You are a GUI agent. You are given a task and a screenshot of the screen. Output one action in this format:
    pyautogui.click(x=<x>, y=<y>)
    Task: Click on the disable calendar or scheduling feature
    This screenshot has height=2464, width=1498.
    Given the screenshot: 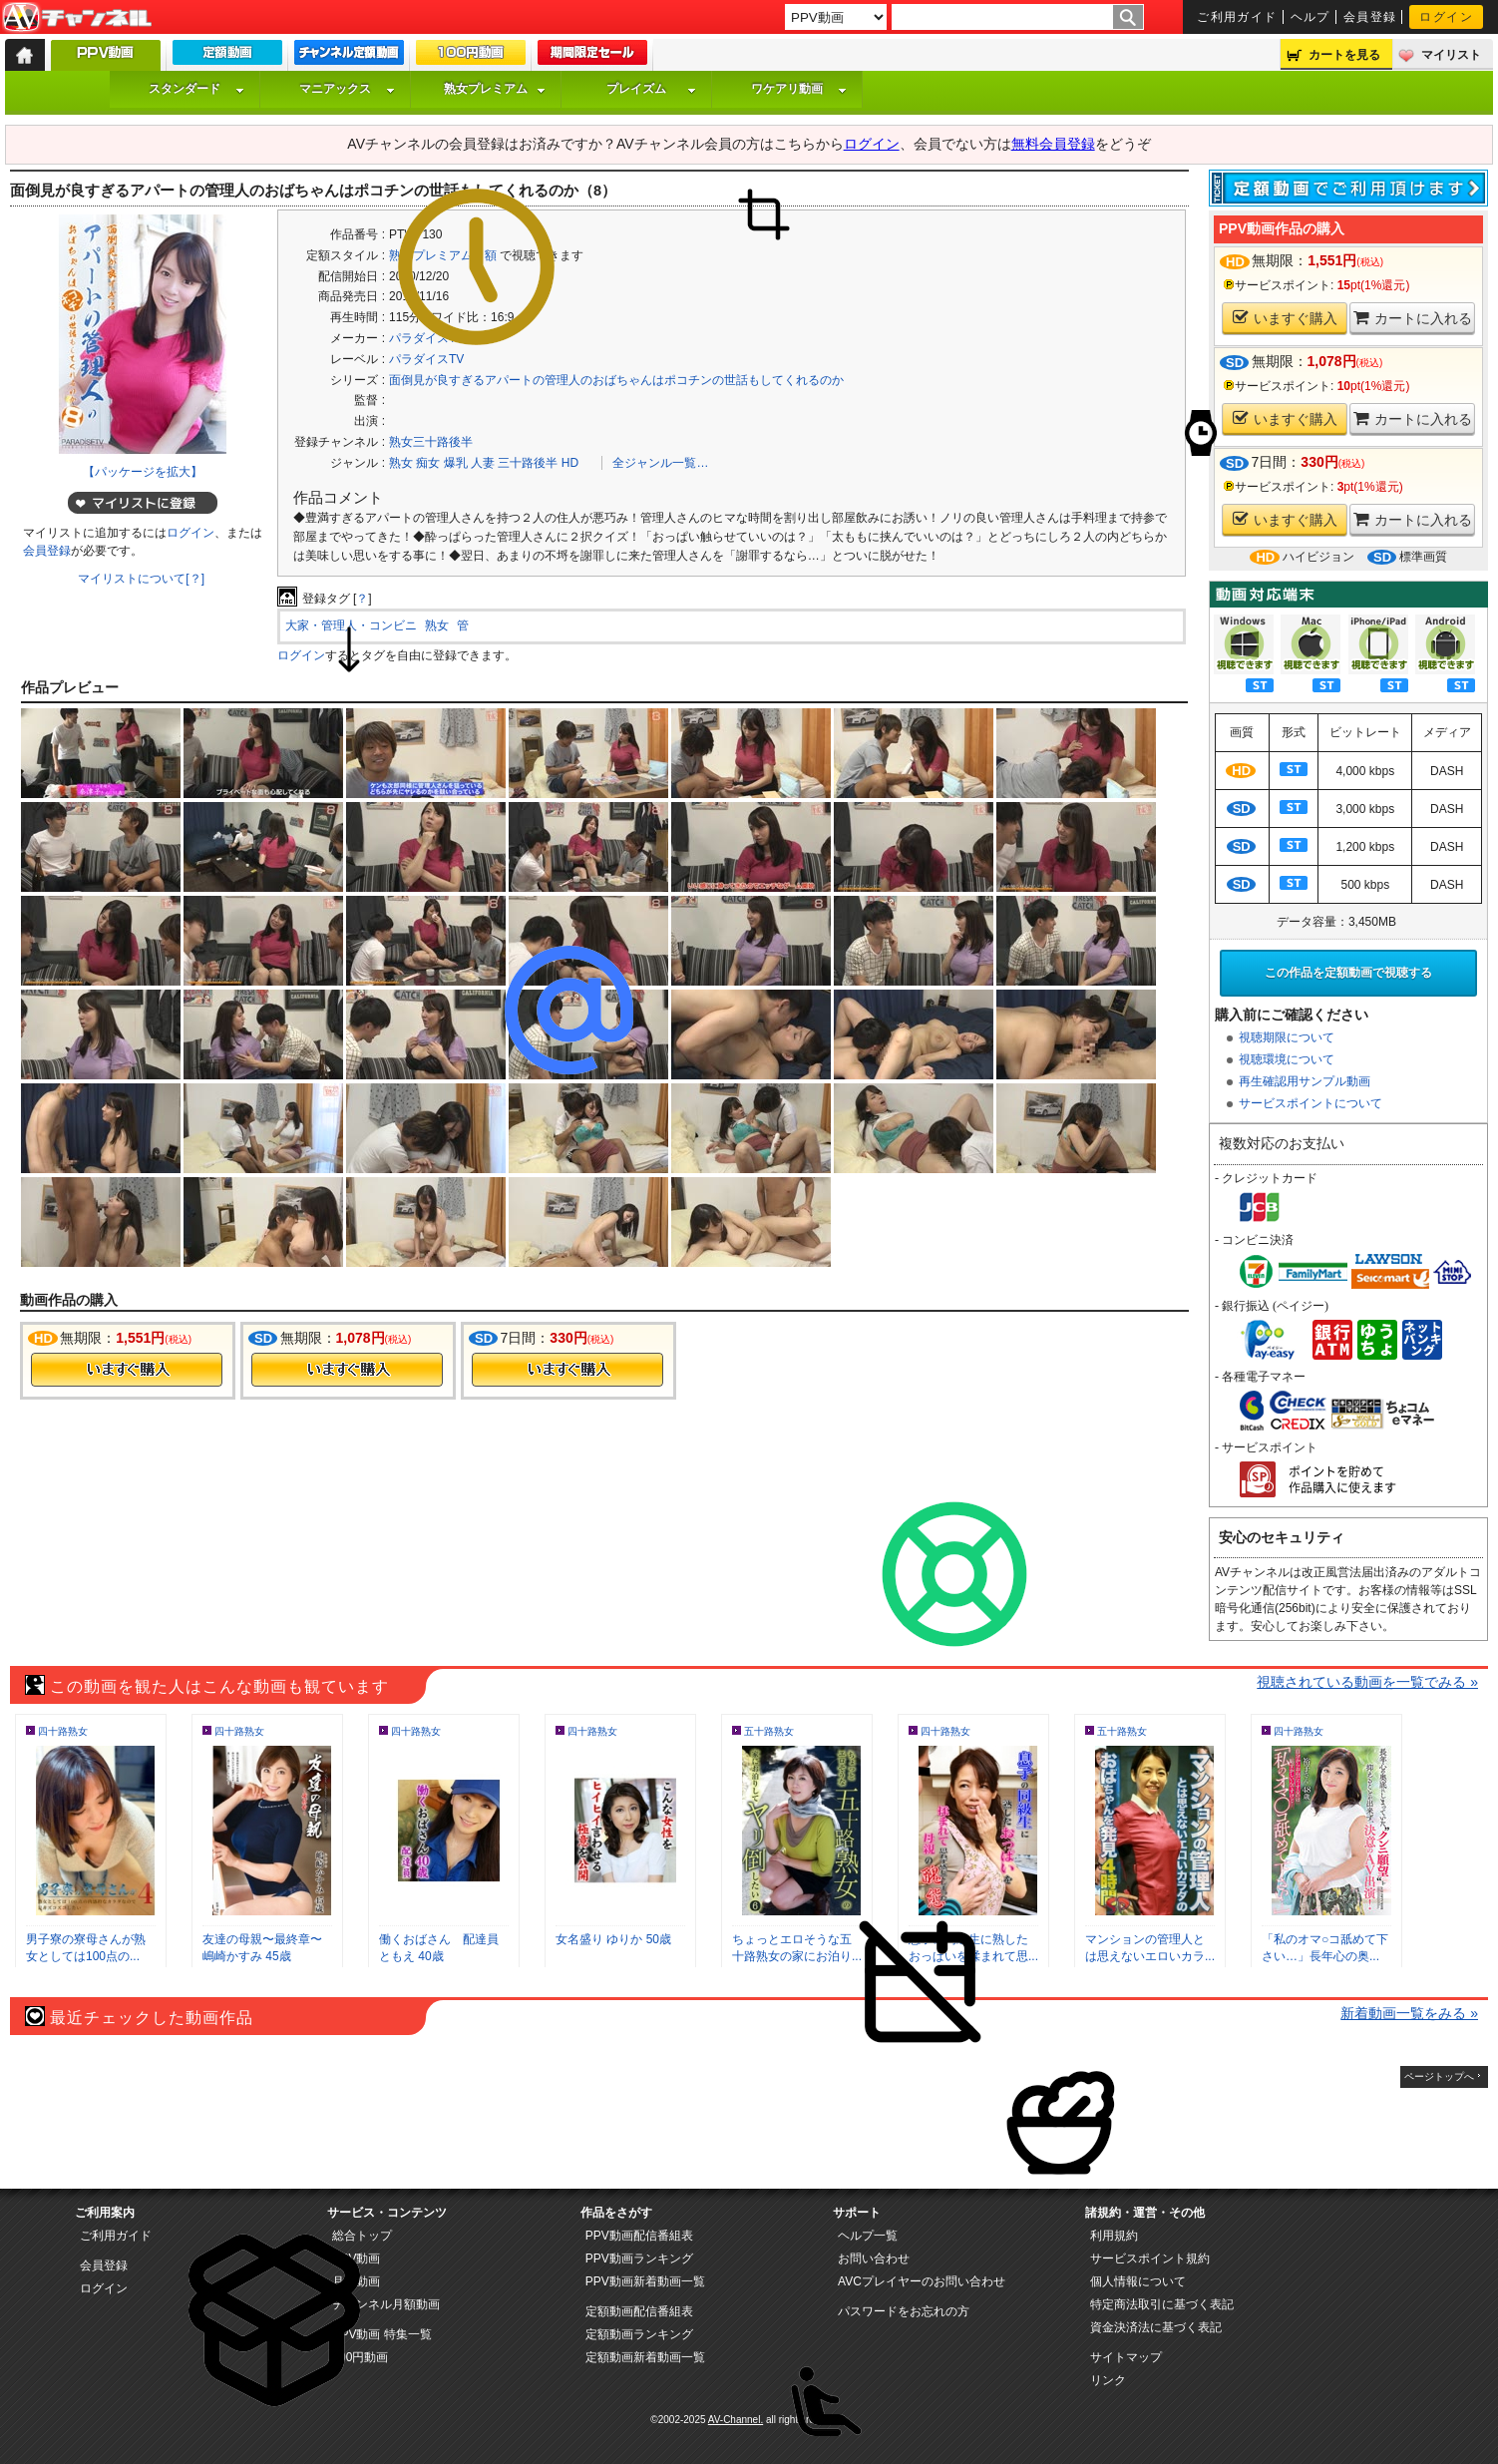 What is the action you would take?
    pyautogui.click(x=920, y=1981)
    